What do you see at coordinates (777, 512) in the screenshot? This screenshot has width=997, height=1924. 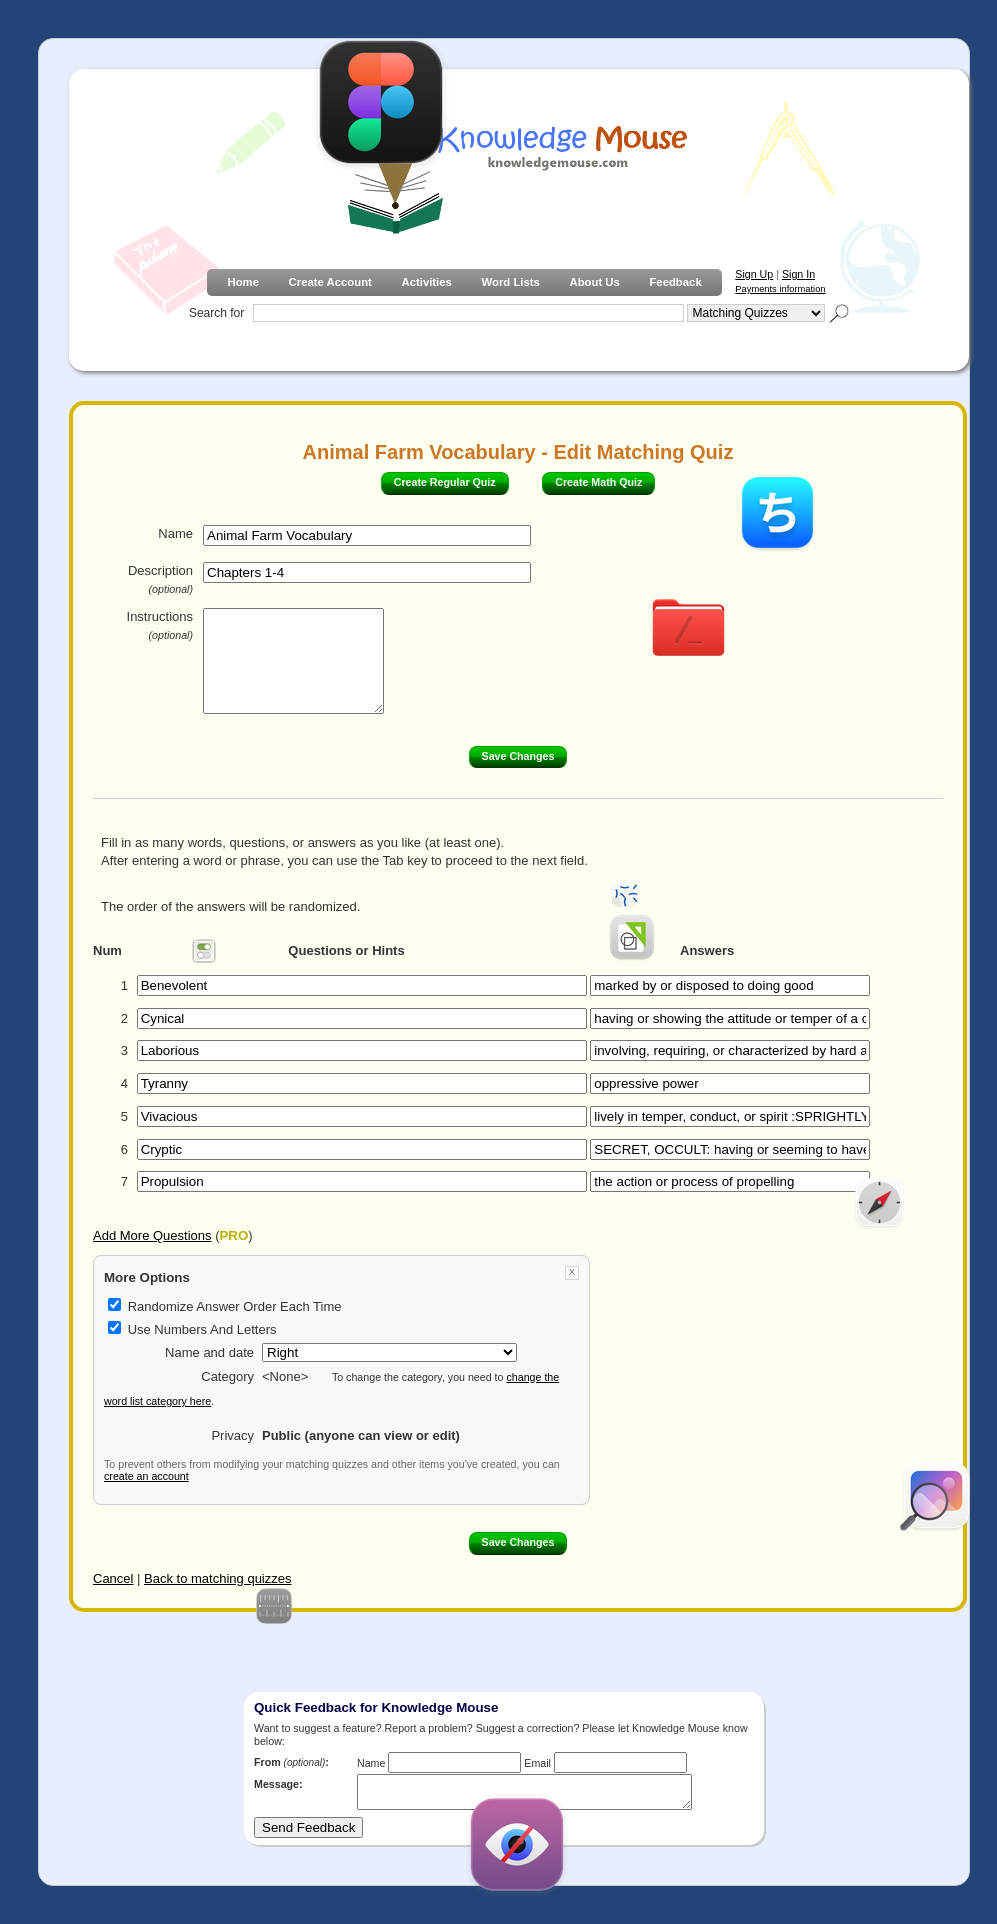 I see `open ibus-anthy japanese input method settings` at bounding box center [777, 512].